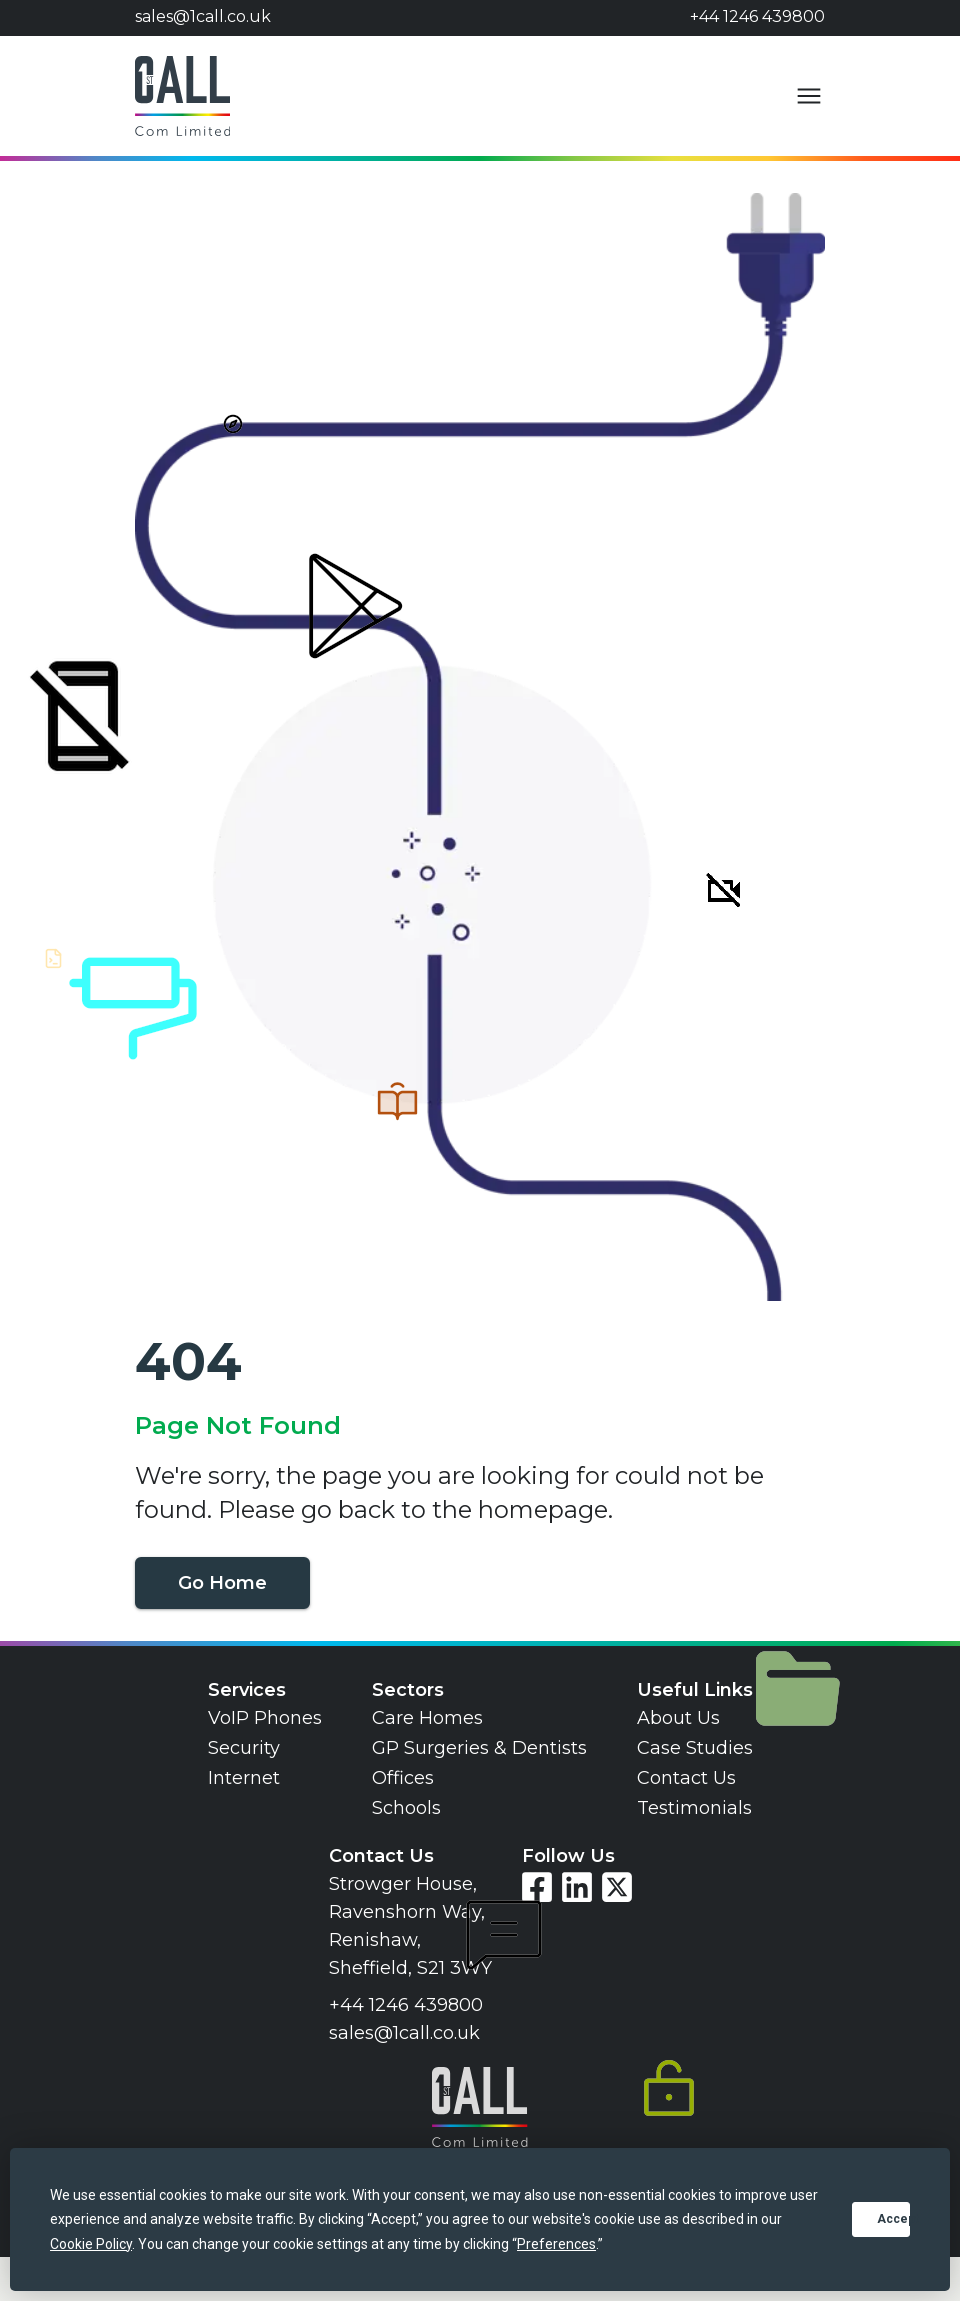  What do you see at coordinates (53, 958) in the screenshot?
I see `open terminal or command line file` at bounding box center [53, 958].